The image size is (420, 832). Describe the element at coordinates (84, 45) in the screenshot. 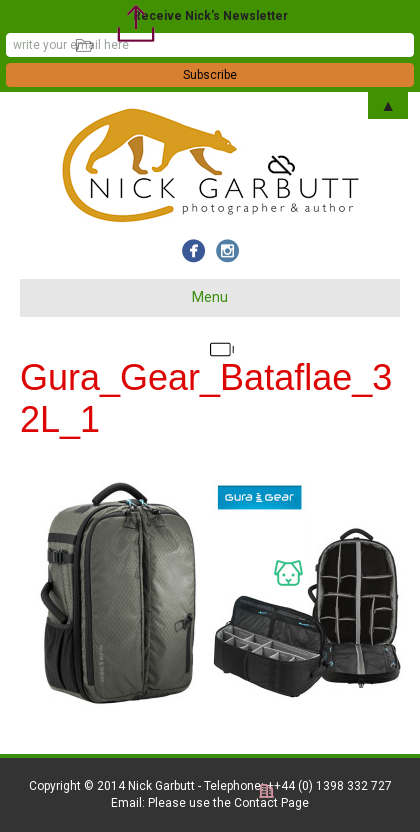

I see `open folder containing files` at that location.